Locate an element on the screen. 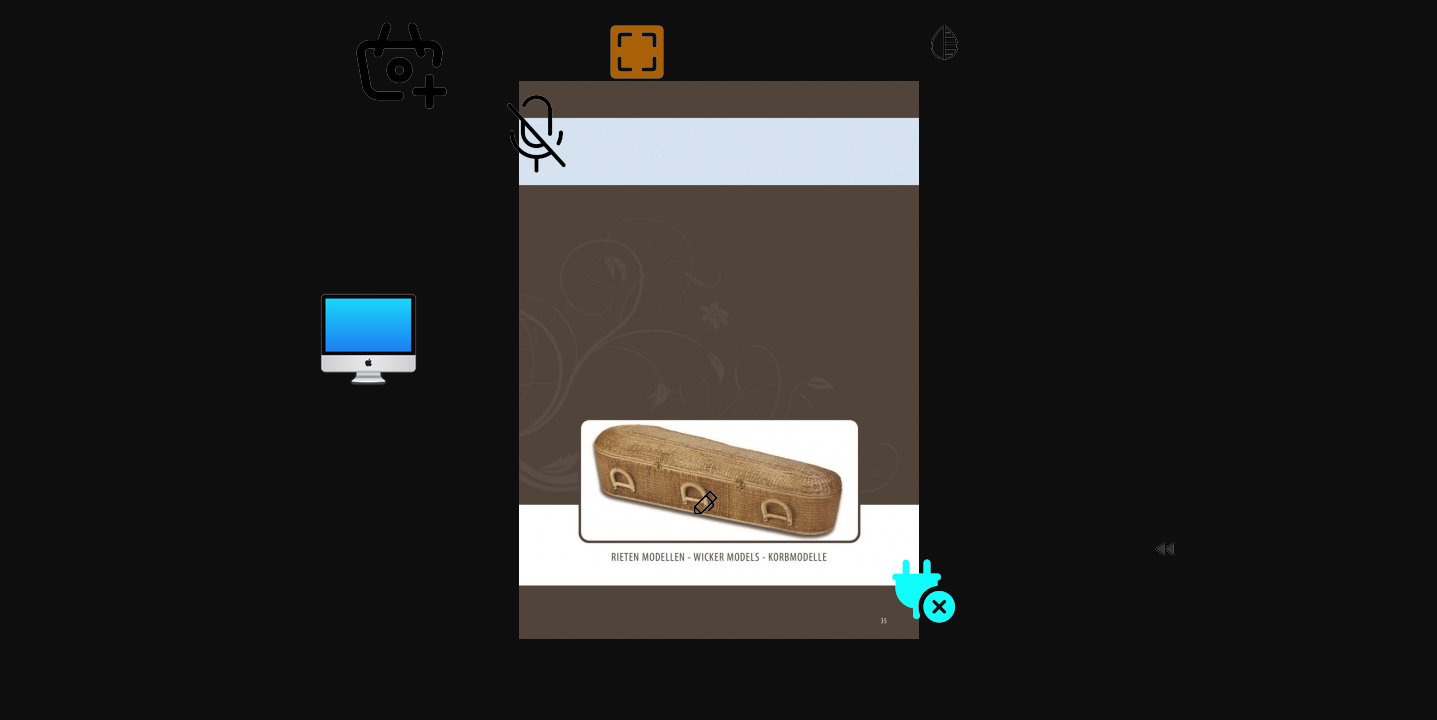 The height and width of the screenshot is (720, 1437). edit or modify content is located at coordinates (705, 503).